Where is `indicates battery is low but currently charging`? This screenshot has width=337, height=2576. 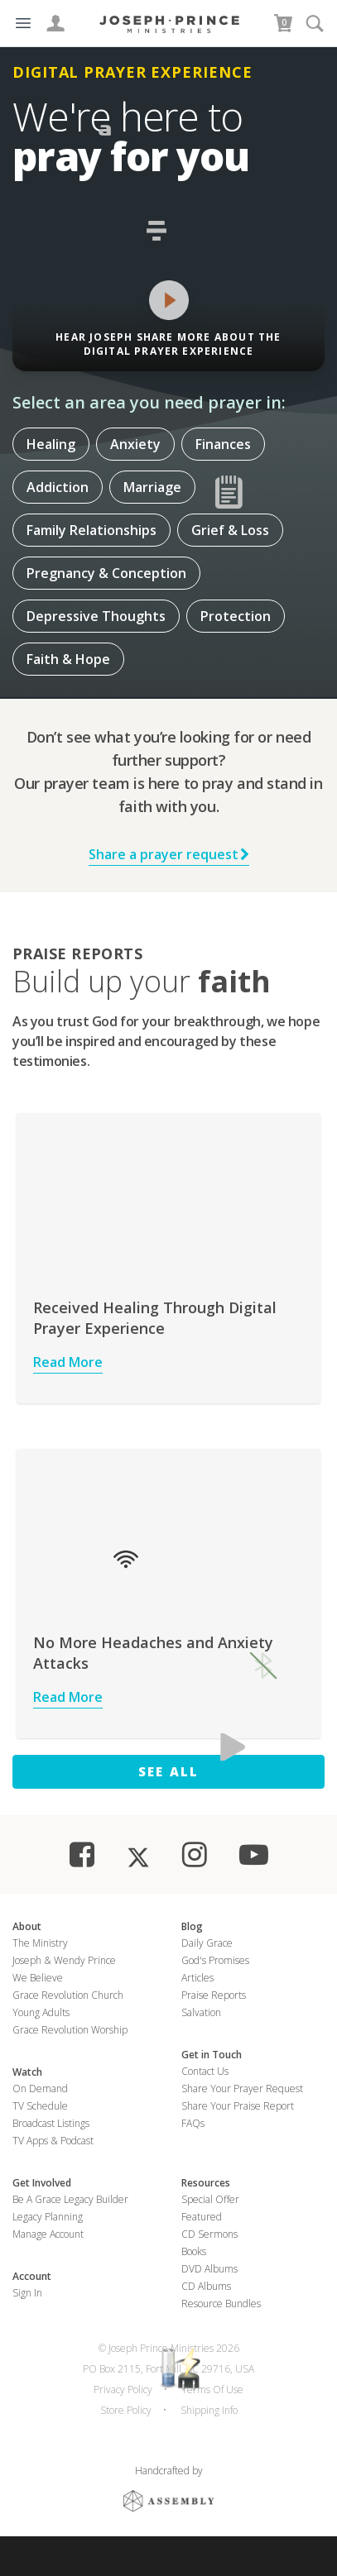
indicates battery is low but currently charging is located at coordinates (179, 2368).